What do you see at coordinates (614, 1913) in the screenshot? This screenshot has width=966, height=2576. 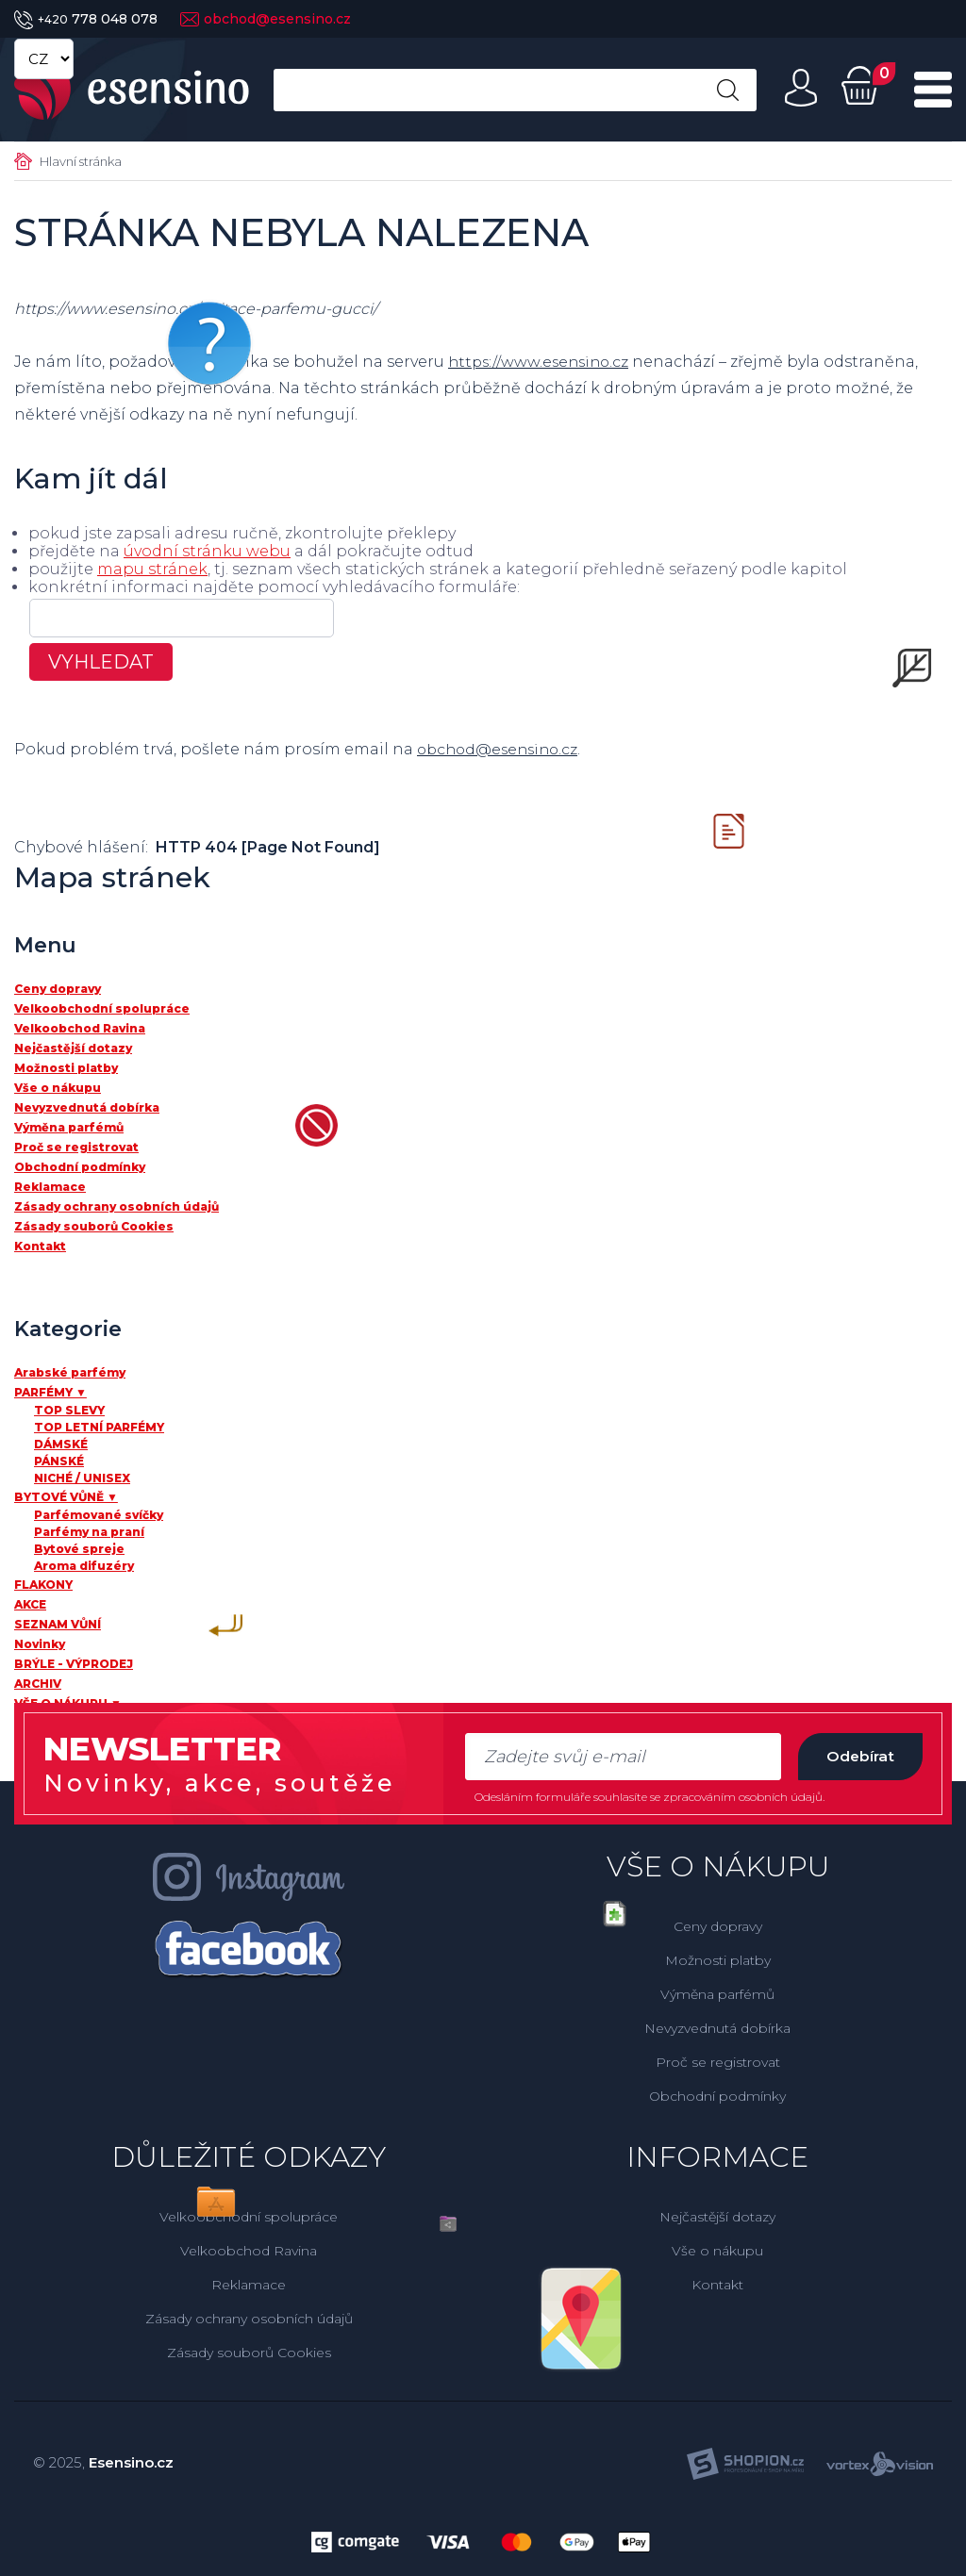 I see `an openoffice extension or add-on file` at bounding box center [614, 1913].